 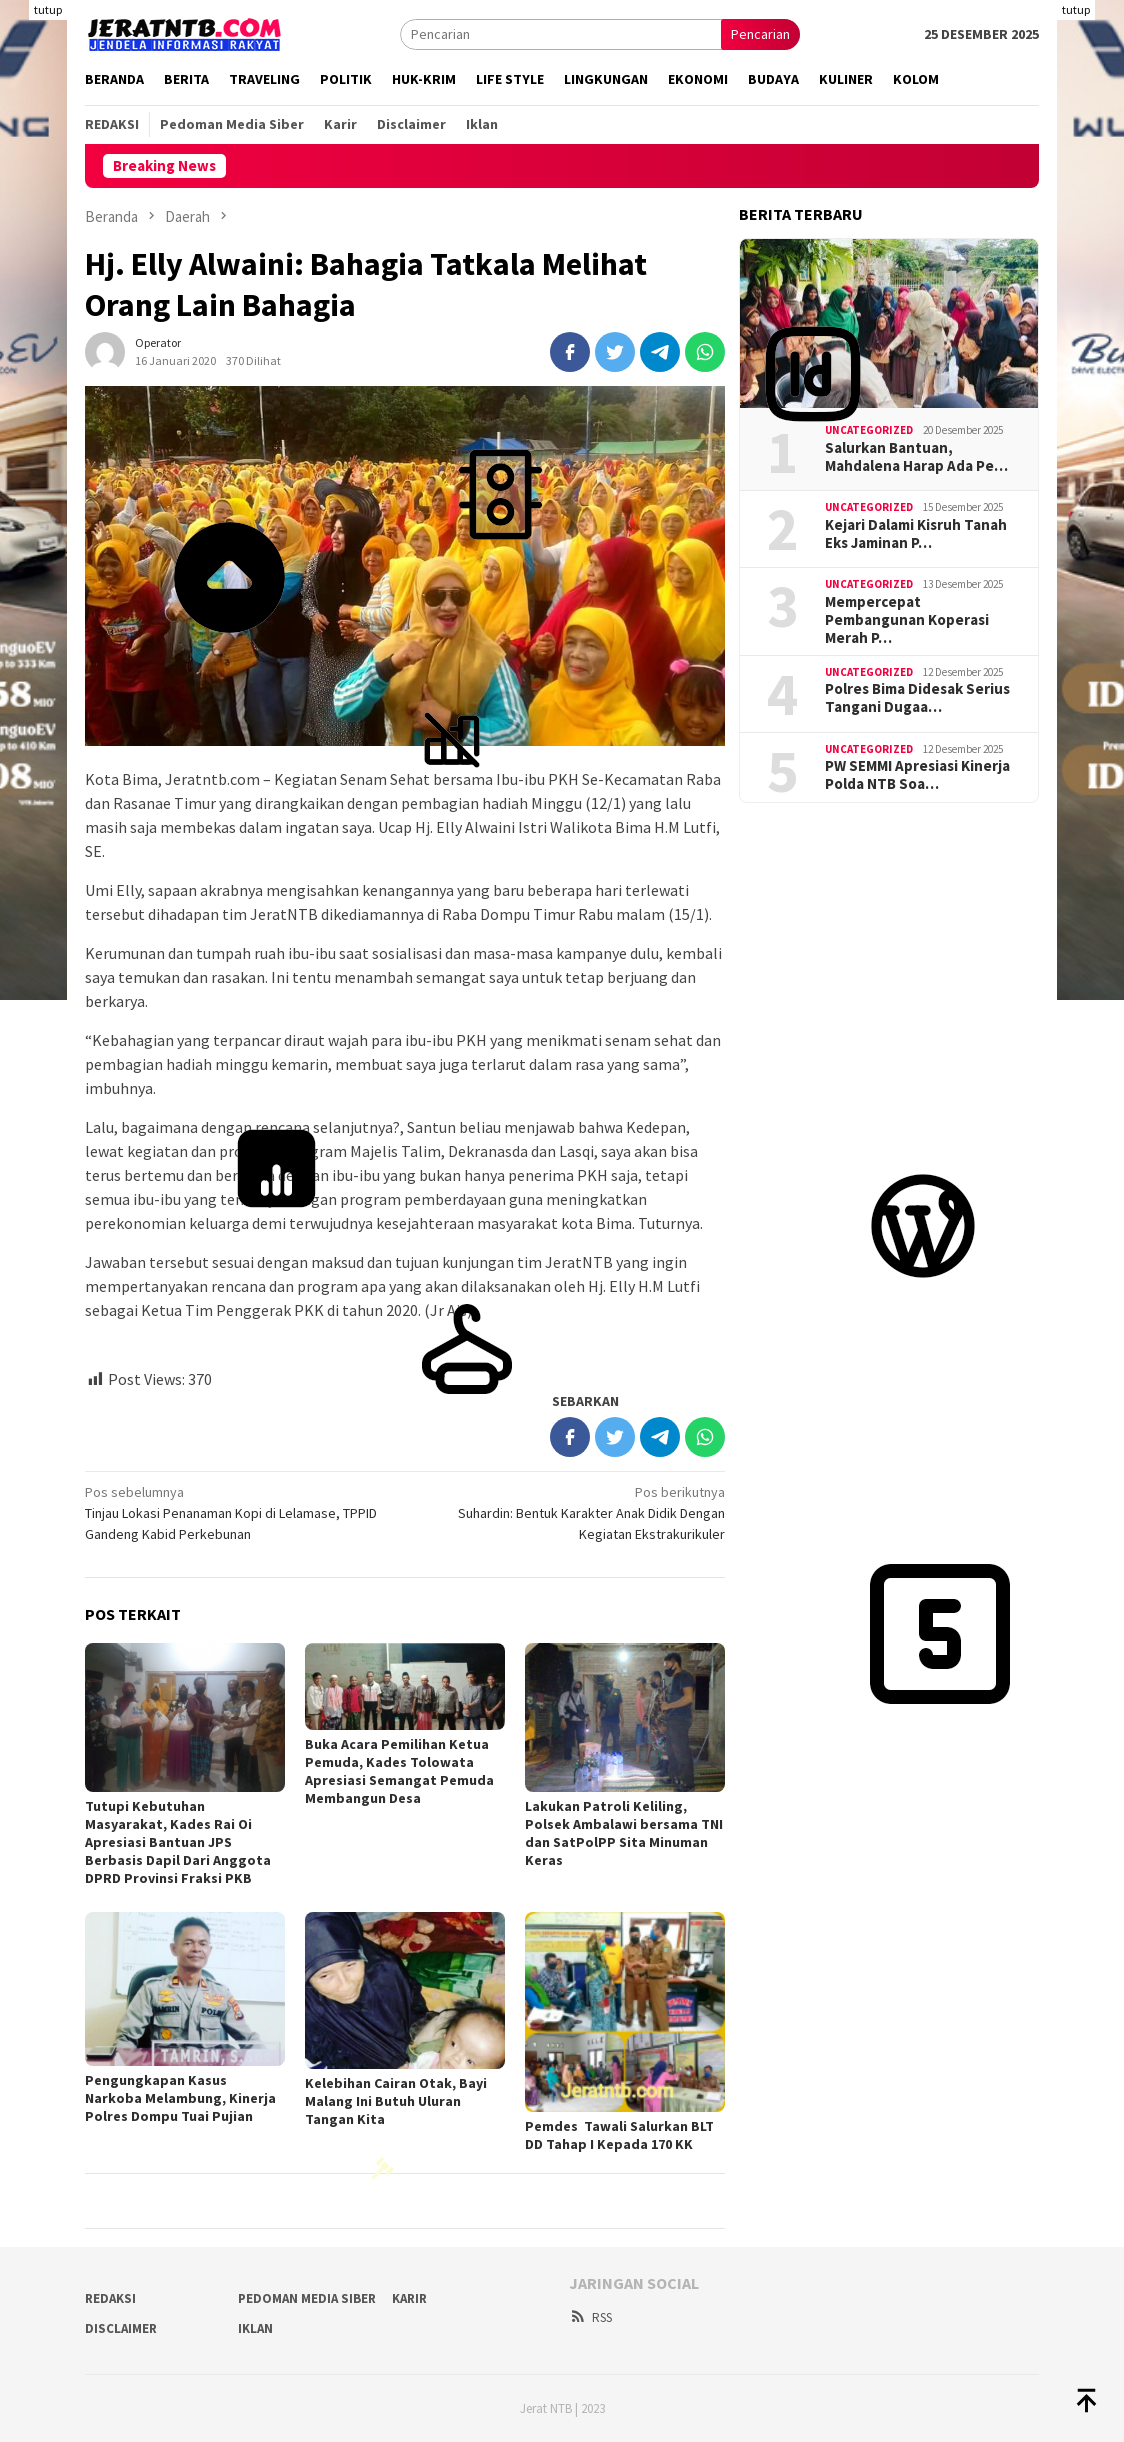 What do you see at coordinates (923, 1226) in the screenshot?
I see `link to wordpress site or blog` at bounding box center [923, 1226].